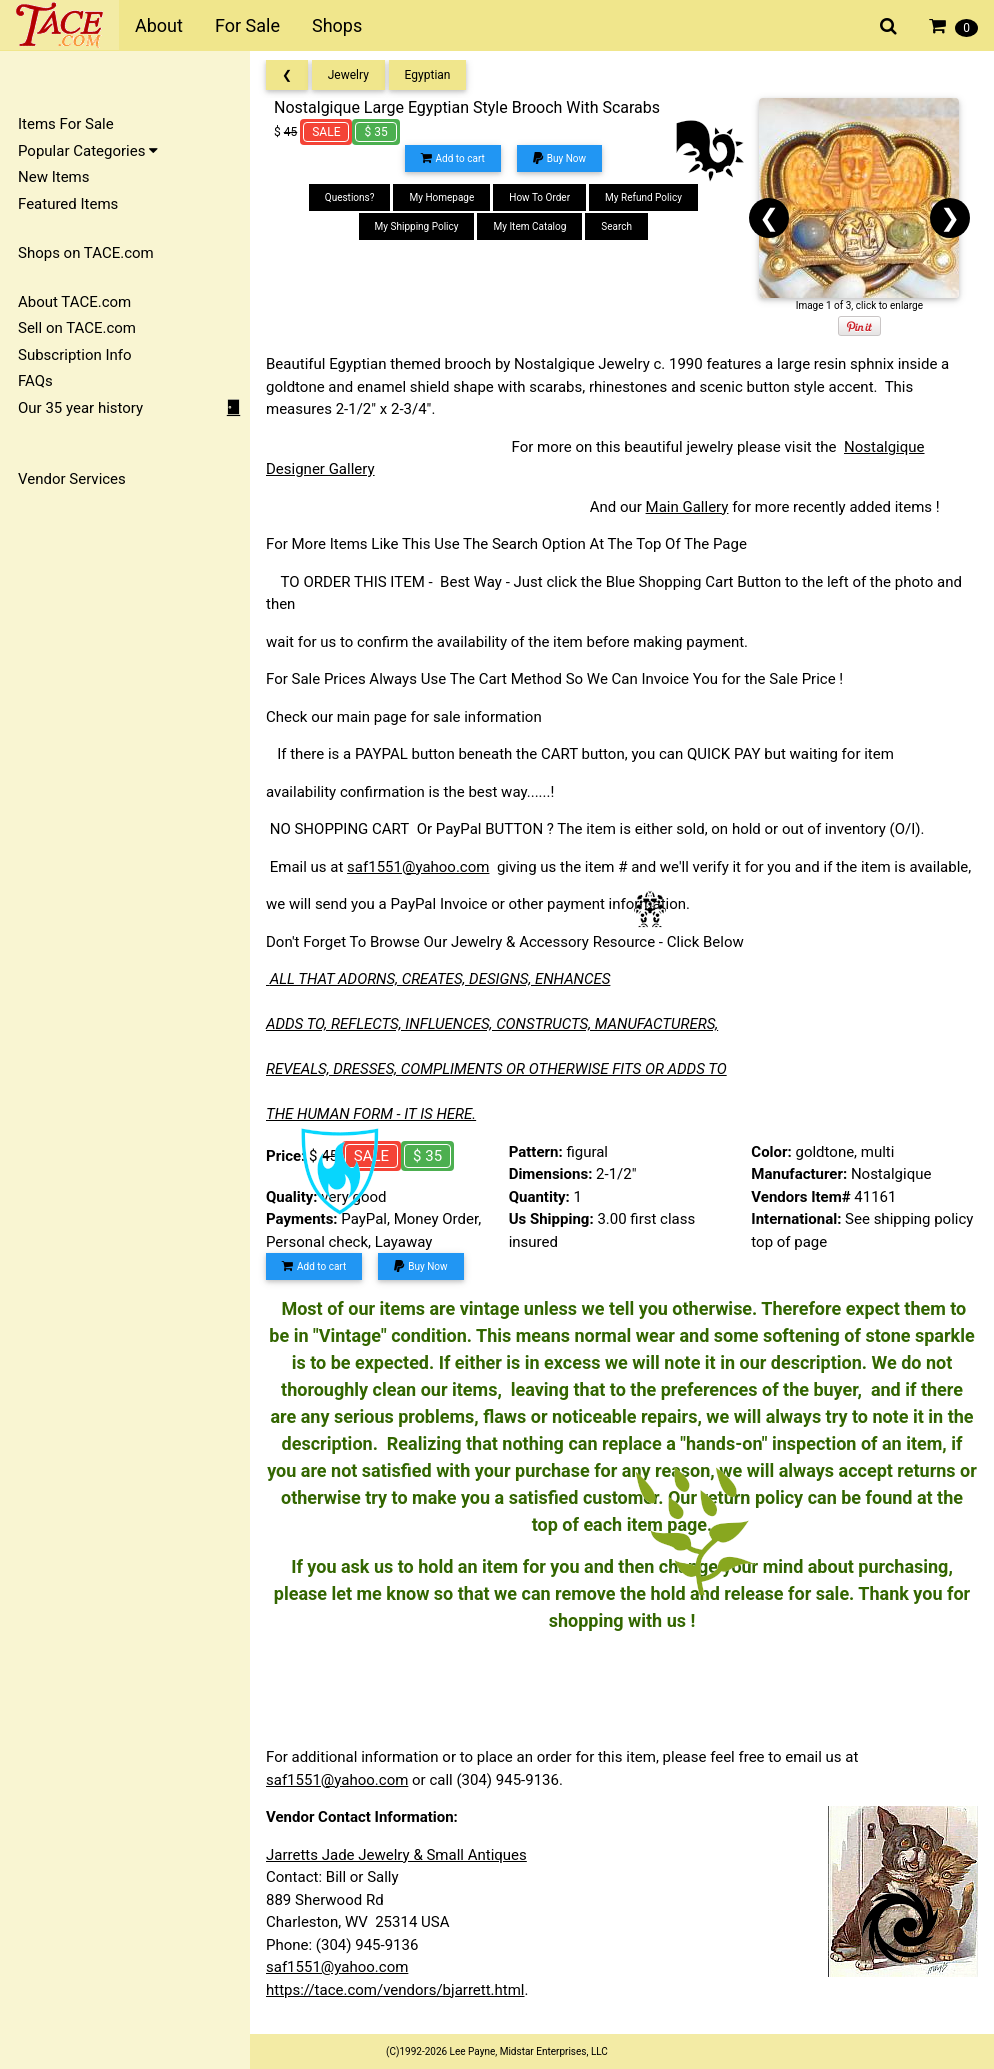  What do you see at coordinates (699, 1530) in the screenshot?
I see `water your plants` at bounding box center [699, 1530].